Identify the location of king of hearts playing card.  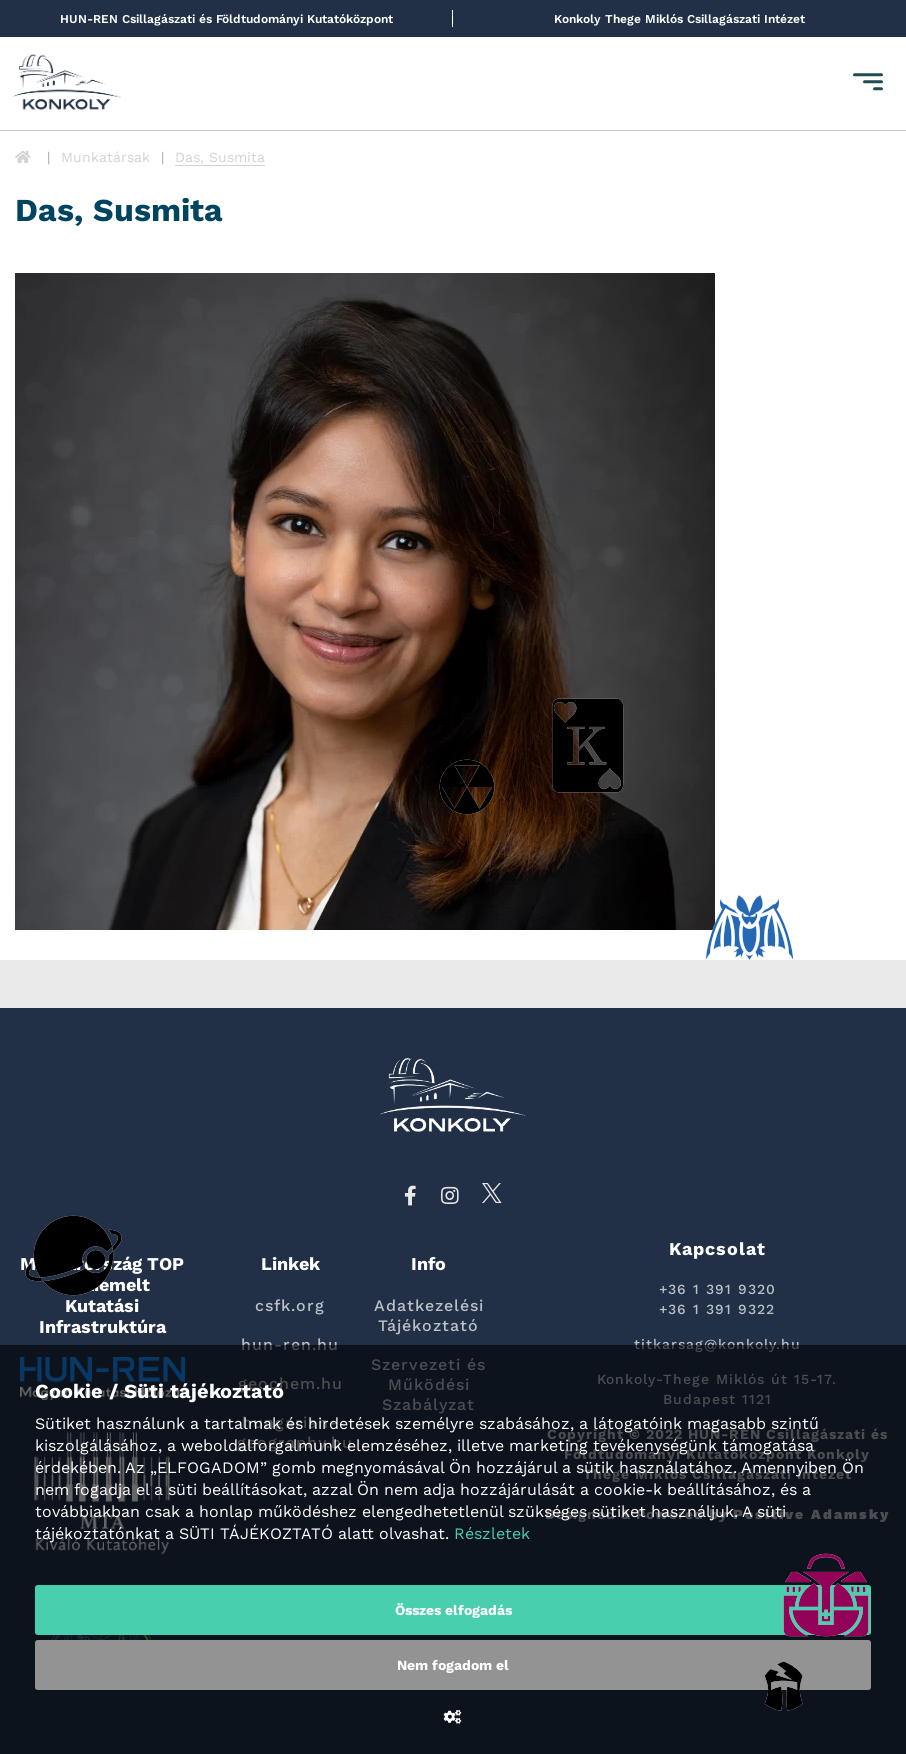
(587, 745).